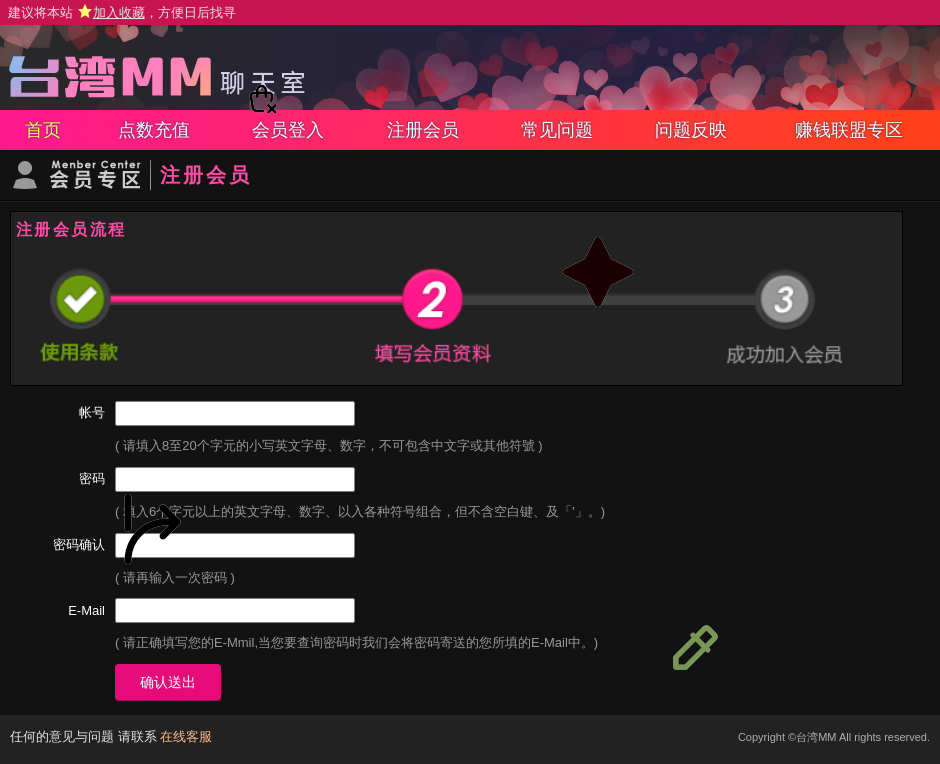  What do you see at coordinates (261, 98) in the screenshot?
I see `remove item from shopping bag` at bounding box center [261, 98].